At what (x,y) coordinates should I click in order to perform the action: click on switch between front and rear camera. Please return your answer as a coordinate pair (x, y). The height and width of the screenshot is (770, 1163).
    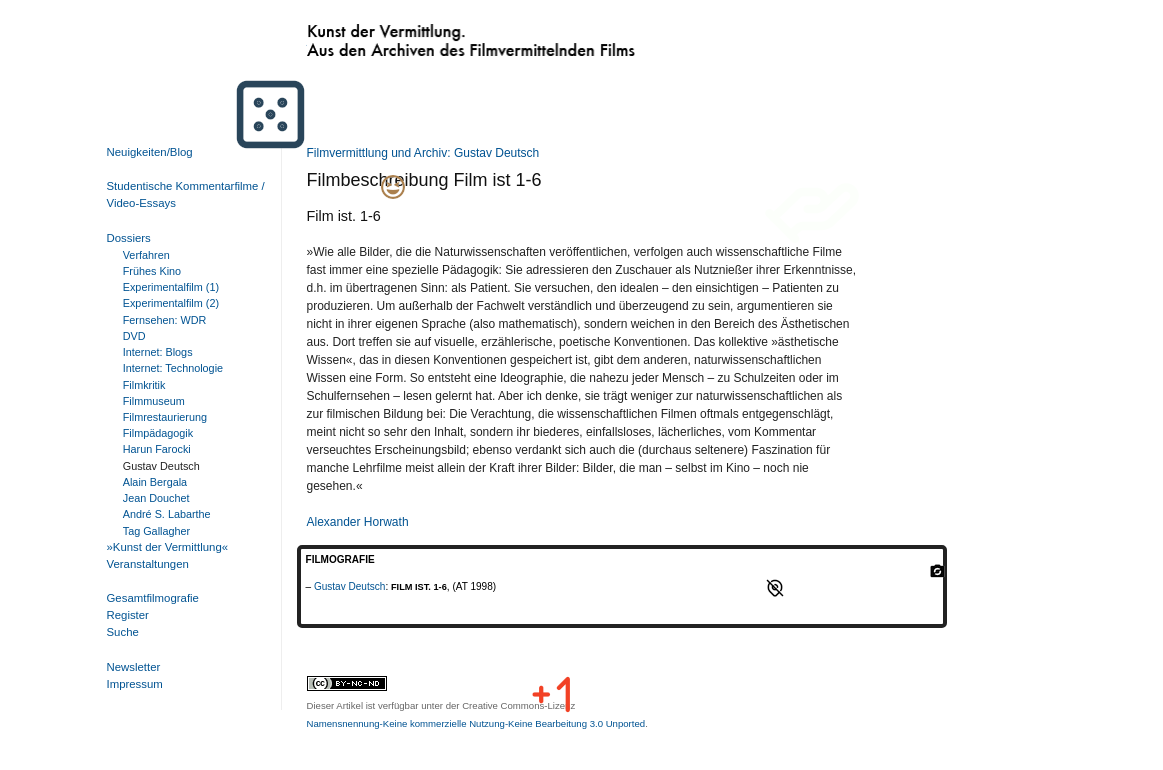
    Looking at the image, I should click on (937, 571).